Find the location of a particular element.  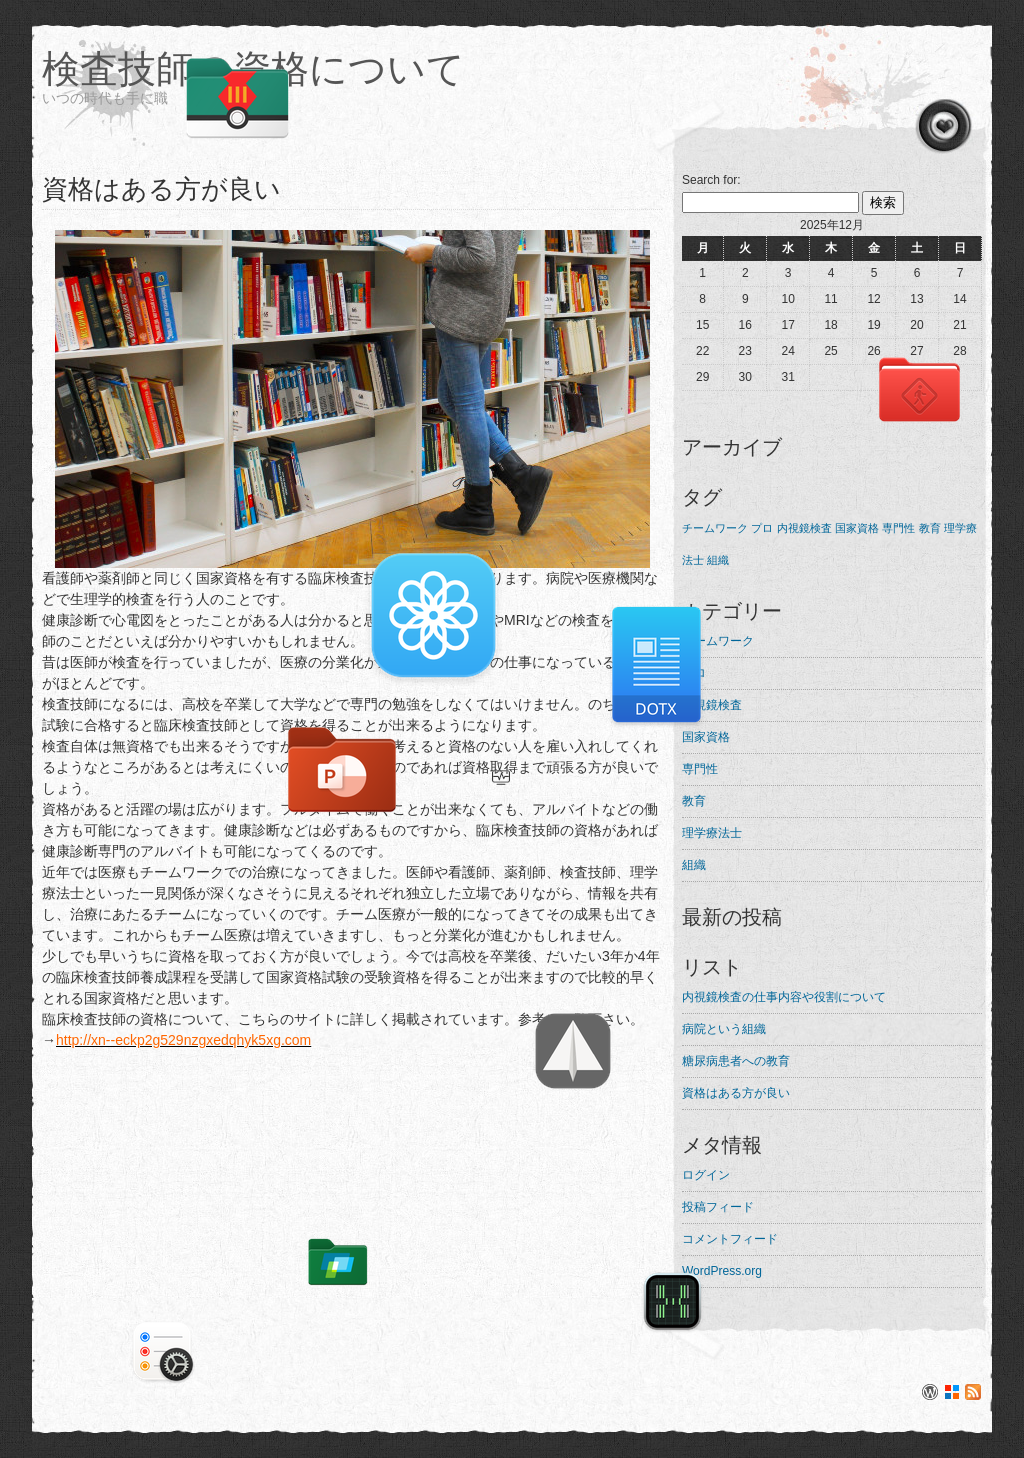

access device diagnostics and system health is located at coordinates (501, 777).